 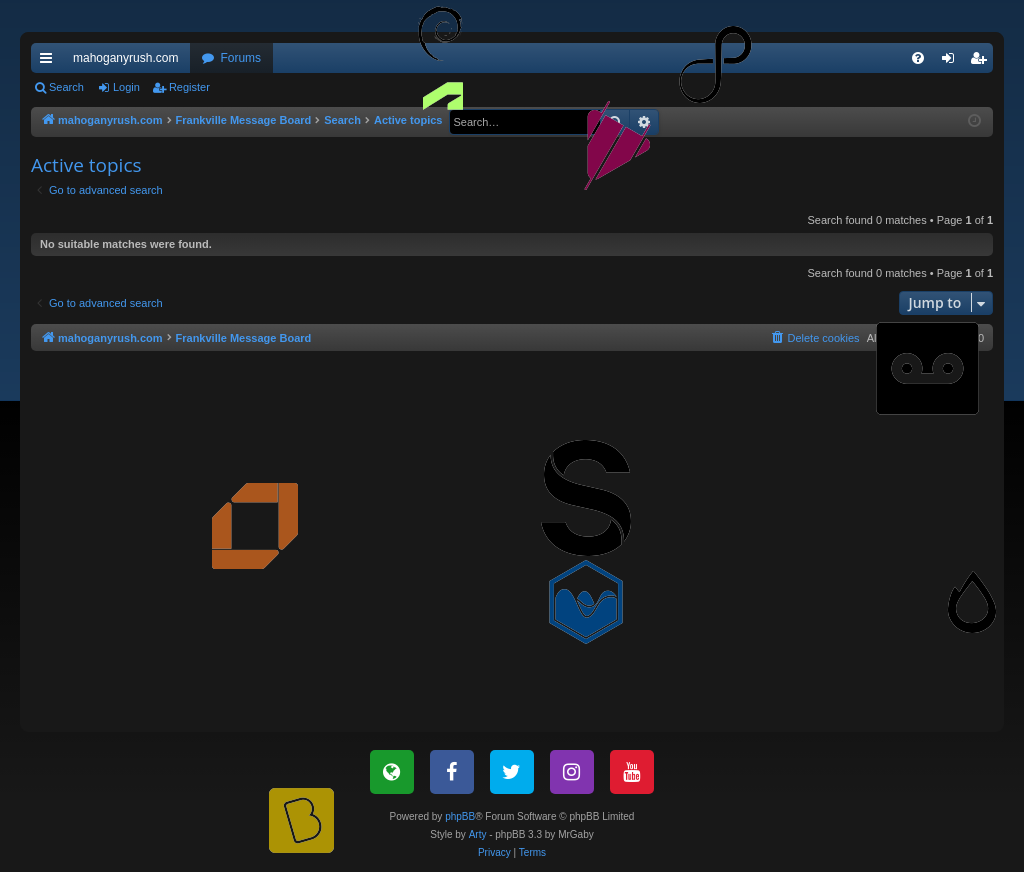 I want to click on debian linux operating system logo, so click(x=440, y=33).